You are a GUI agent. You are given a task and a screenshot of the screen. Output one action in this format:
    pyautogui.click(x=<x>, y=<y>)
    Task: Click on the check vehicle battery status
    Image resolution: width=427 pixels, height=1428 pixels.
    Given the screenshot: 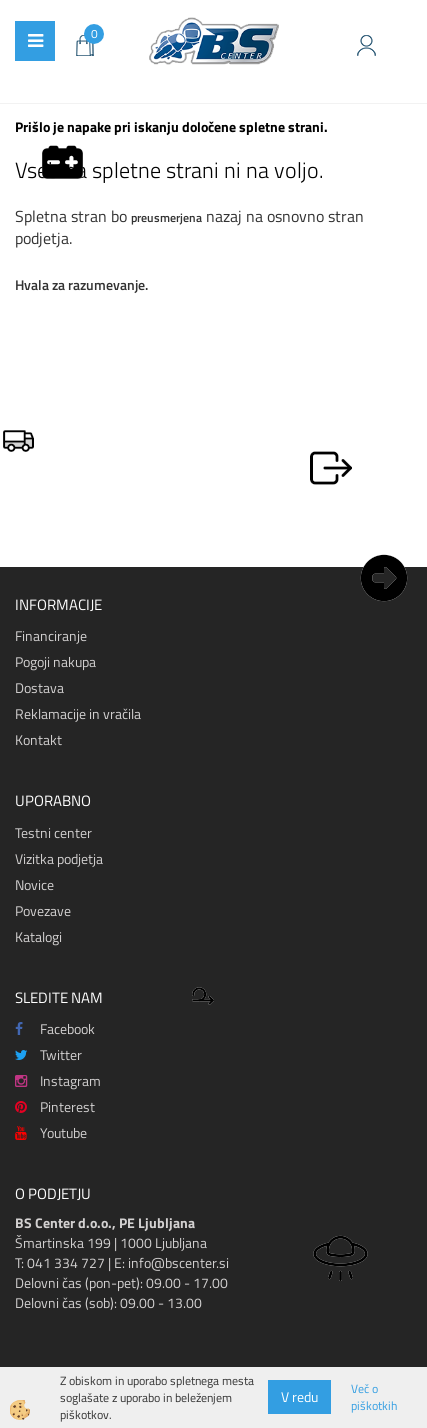 What is the action you would take?
    pyautogui.click(x=62, y=163)
    